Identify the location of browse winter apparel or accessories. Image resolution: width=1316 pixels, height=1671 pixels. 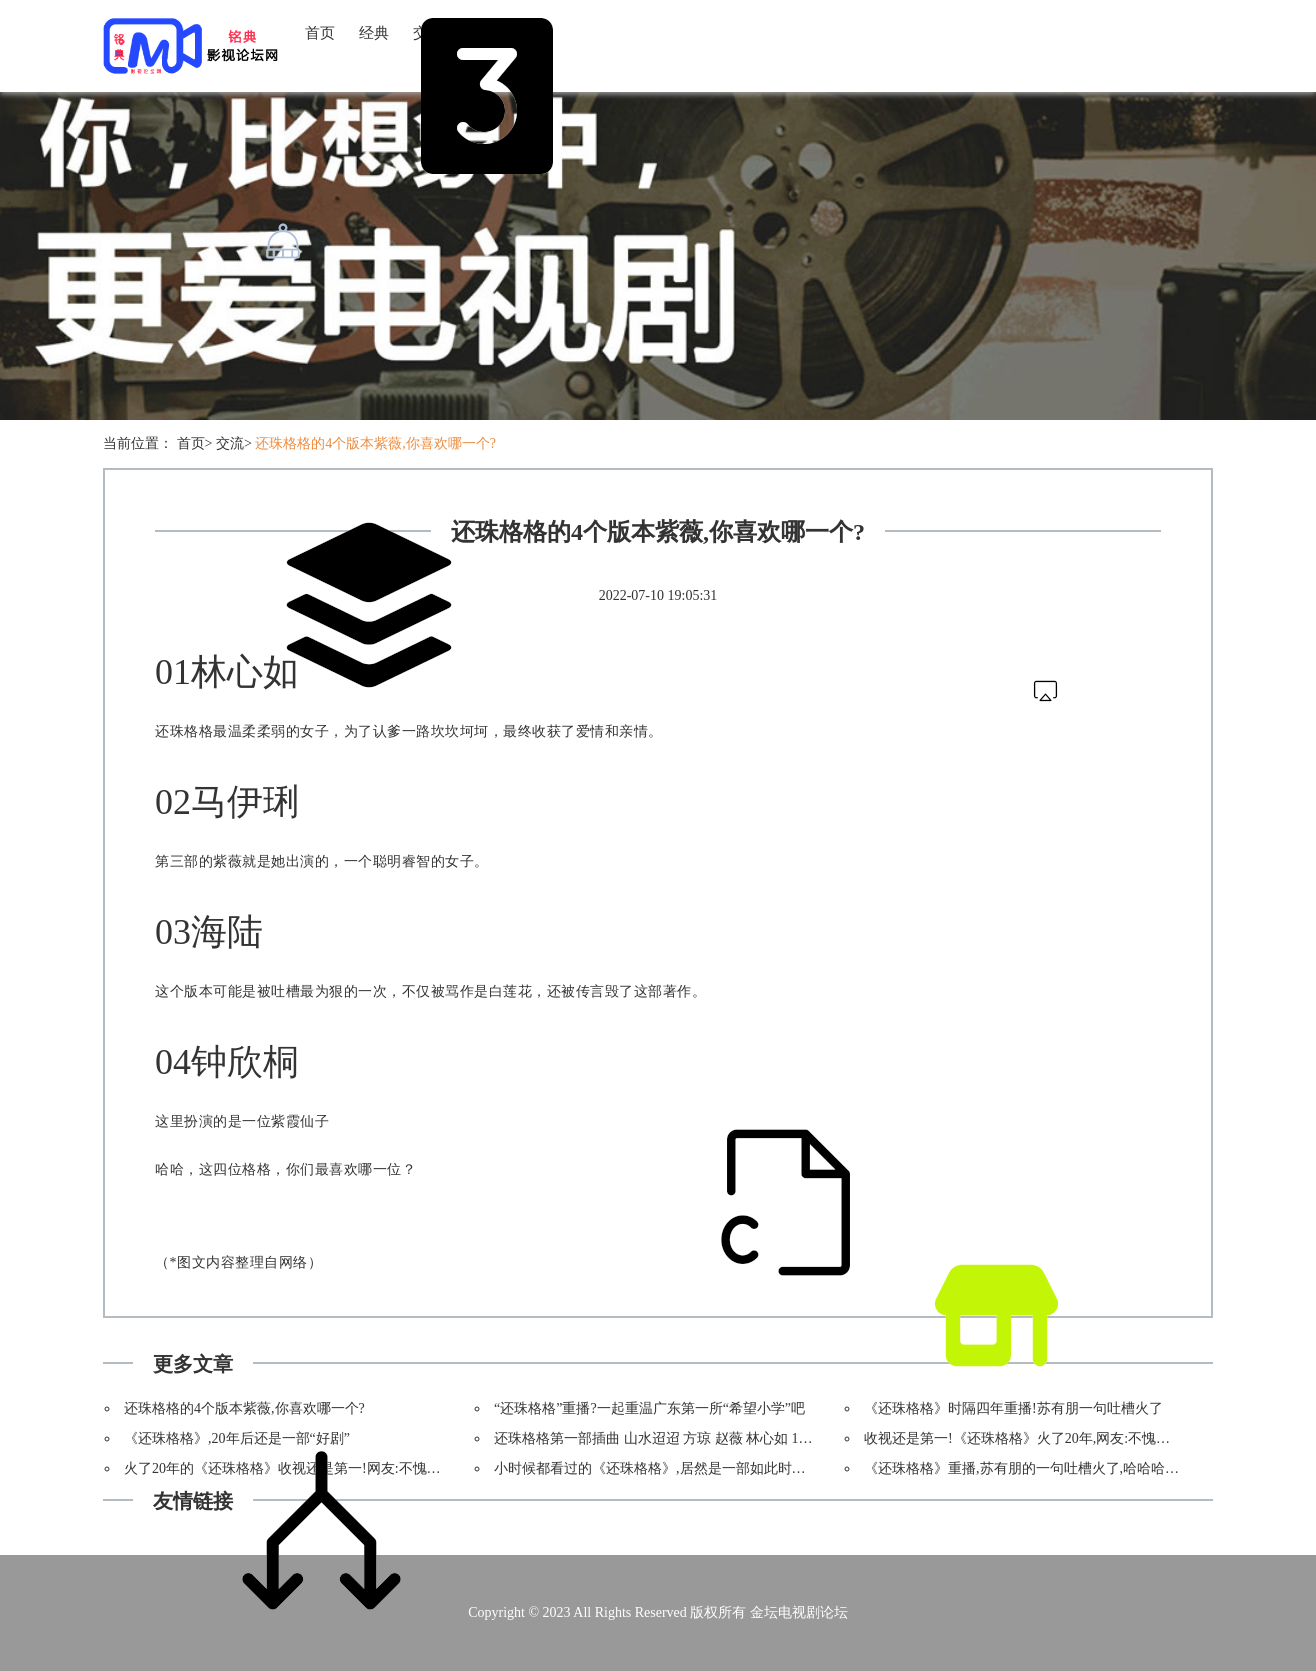
(283, 243).